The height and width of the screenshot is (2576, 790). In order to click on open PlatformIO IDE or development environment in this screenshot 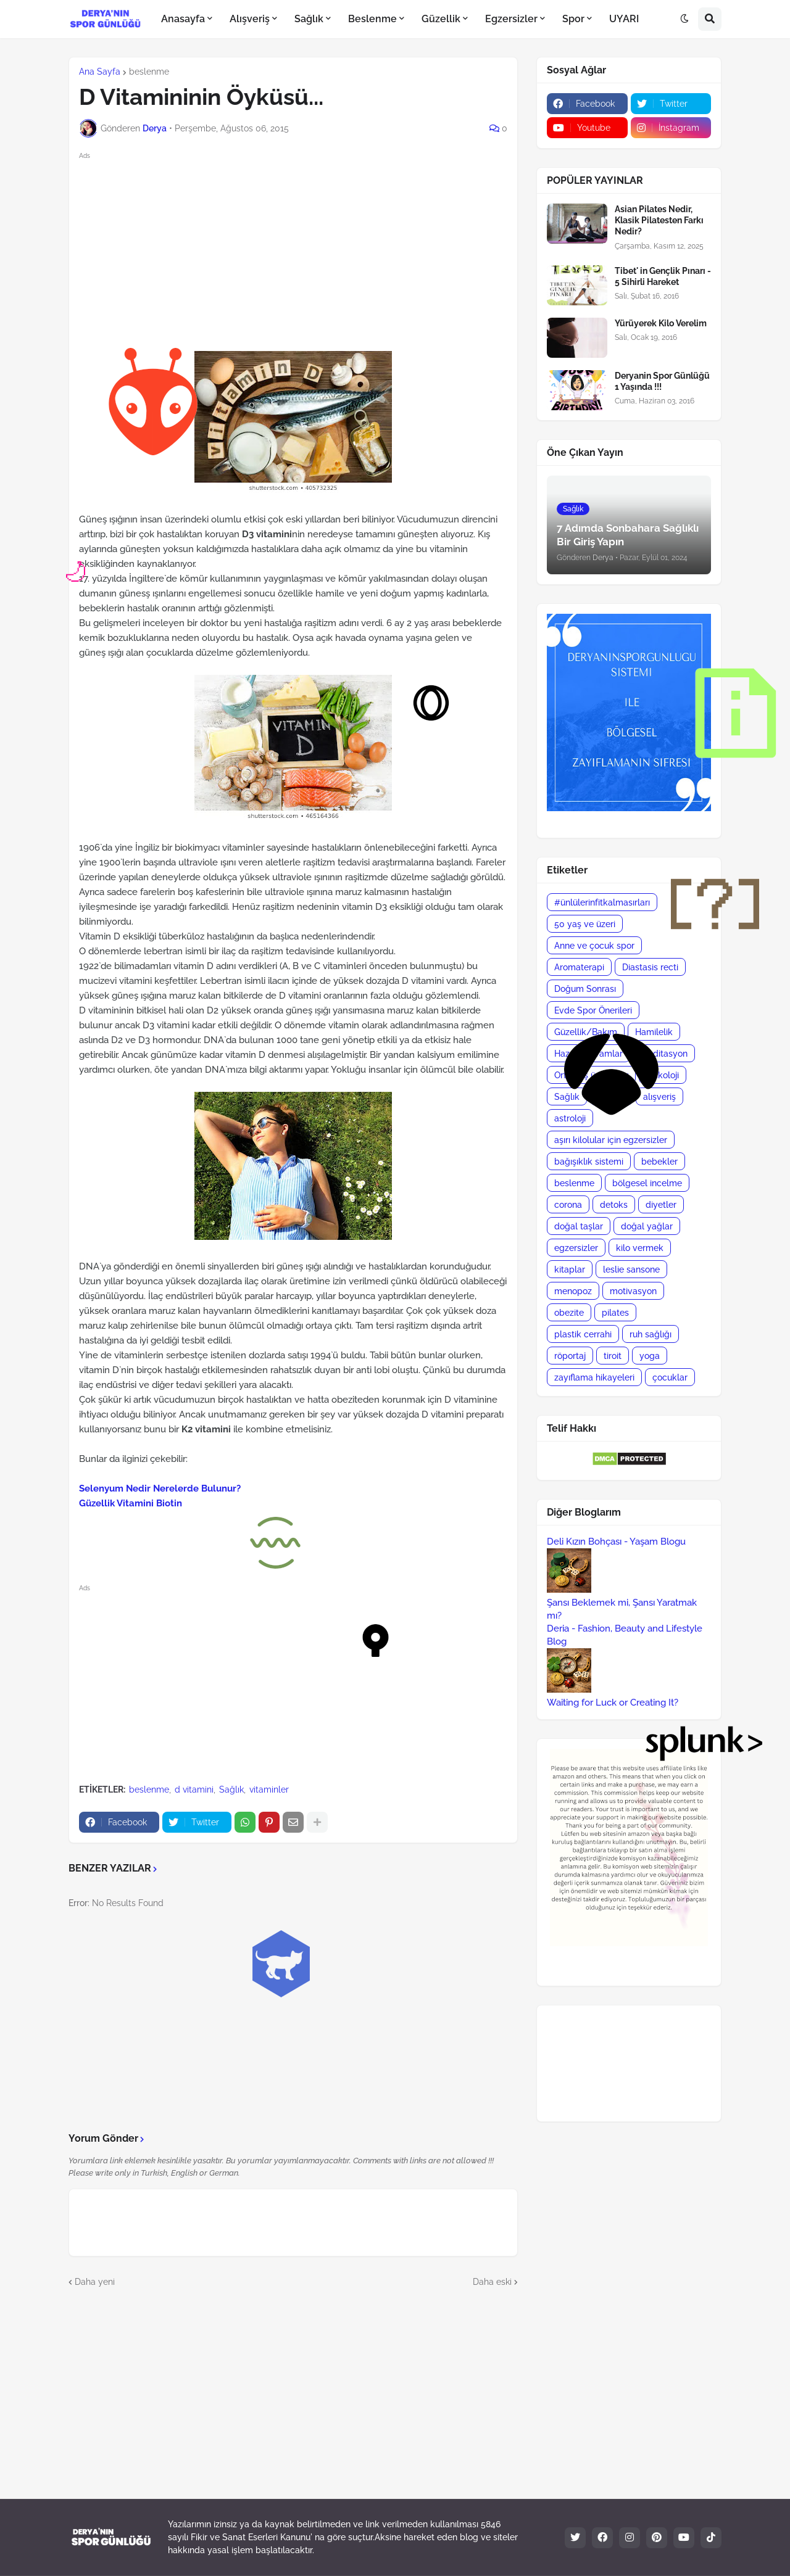, I will do `click(153, 402)`.